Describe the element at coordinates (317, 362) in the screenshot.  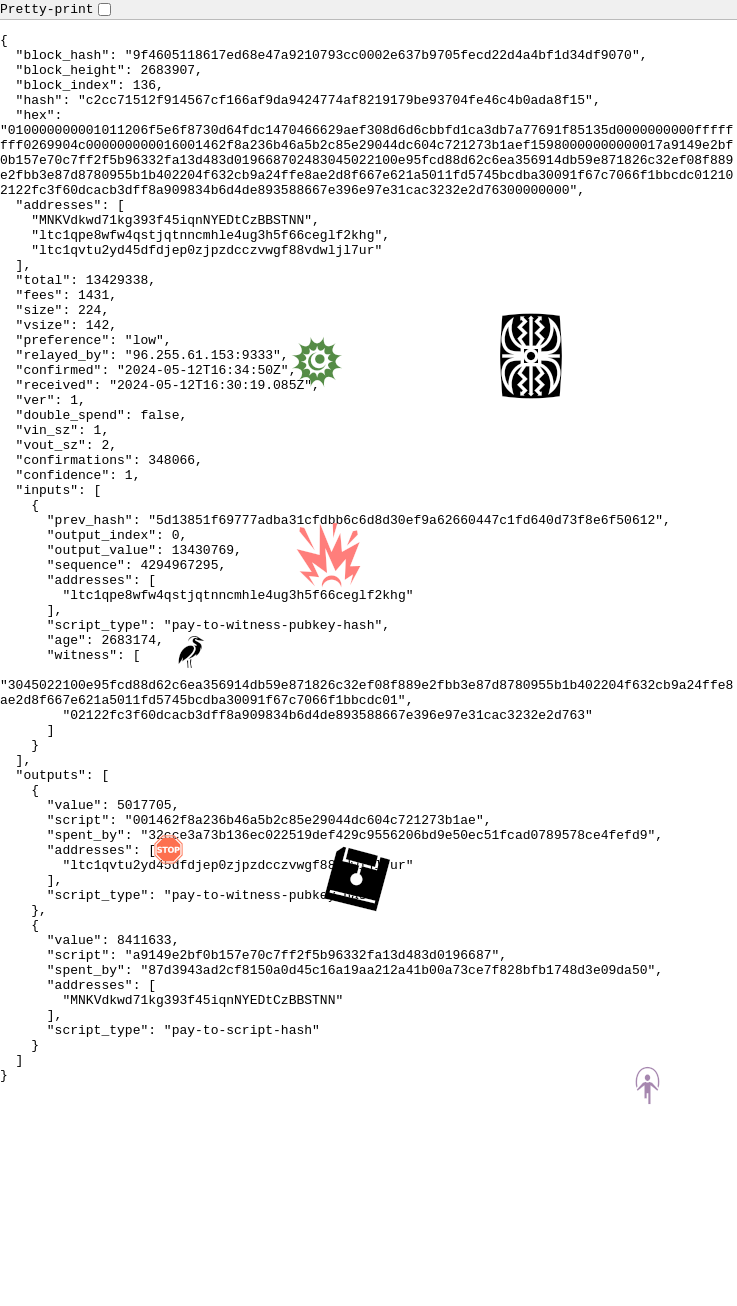
I see `view or customize eye appearance settings` at that location.